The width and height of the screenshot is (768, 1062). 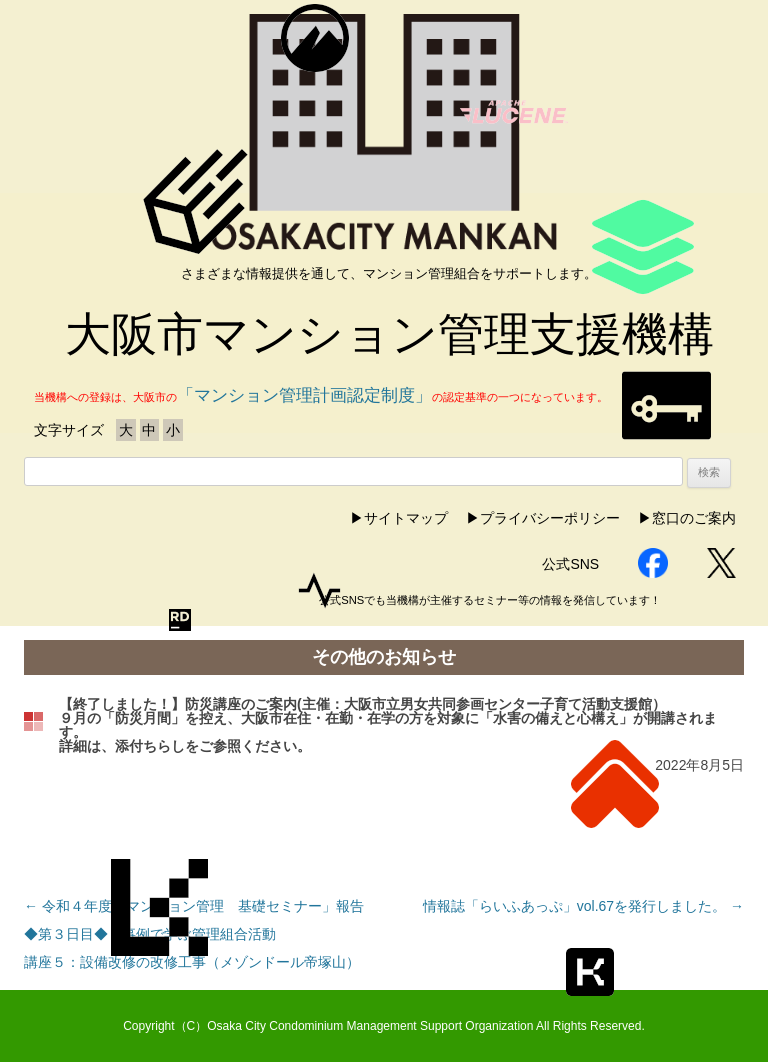 What do you see at coordinates (514, 112) in the screenshot?
I see `apache lucene search library logo` at bounding box center [514, 112].